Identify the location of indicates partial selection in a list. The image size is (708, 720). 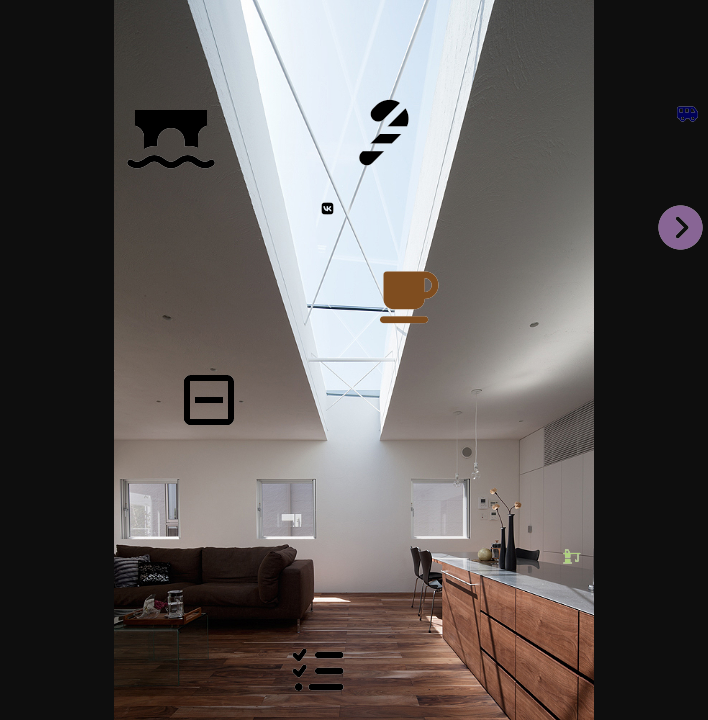
(209, 400).